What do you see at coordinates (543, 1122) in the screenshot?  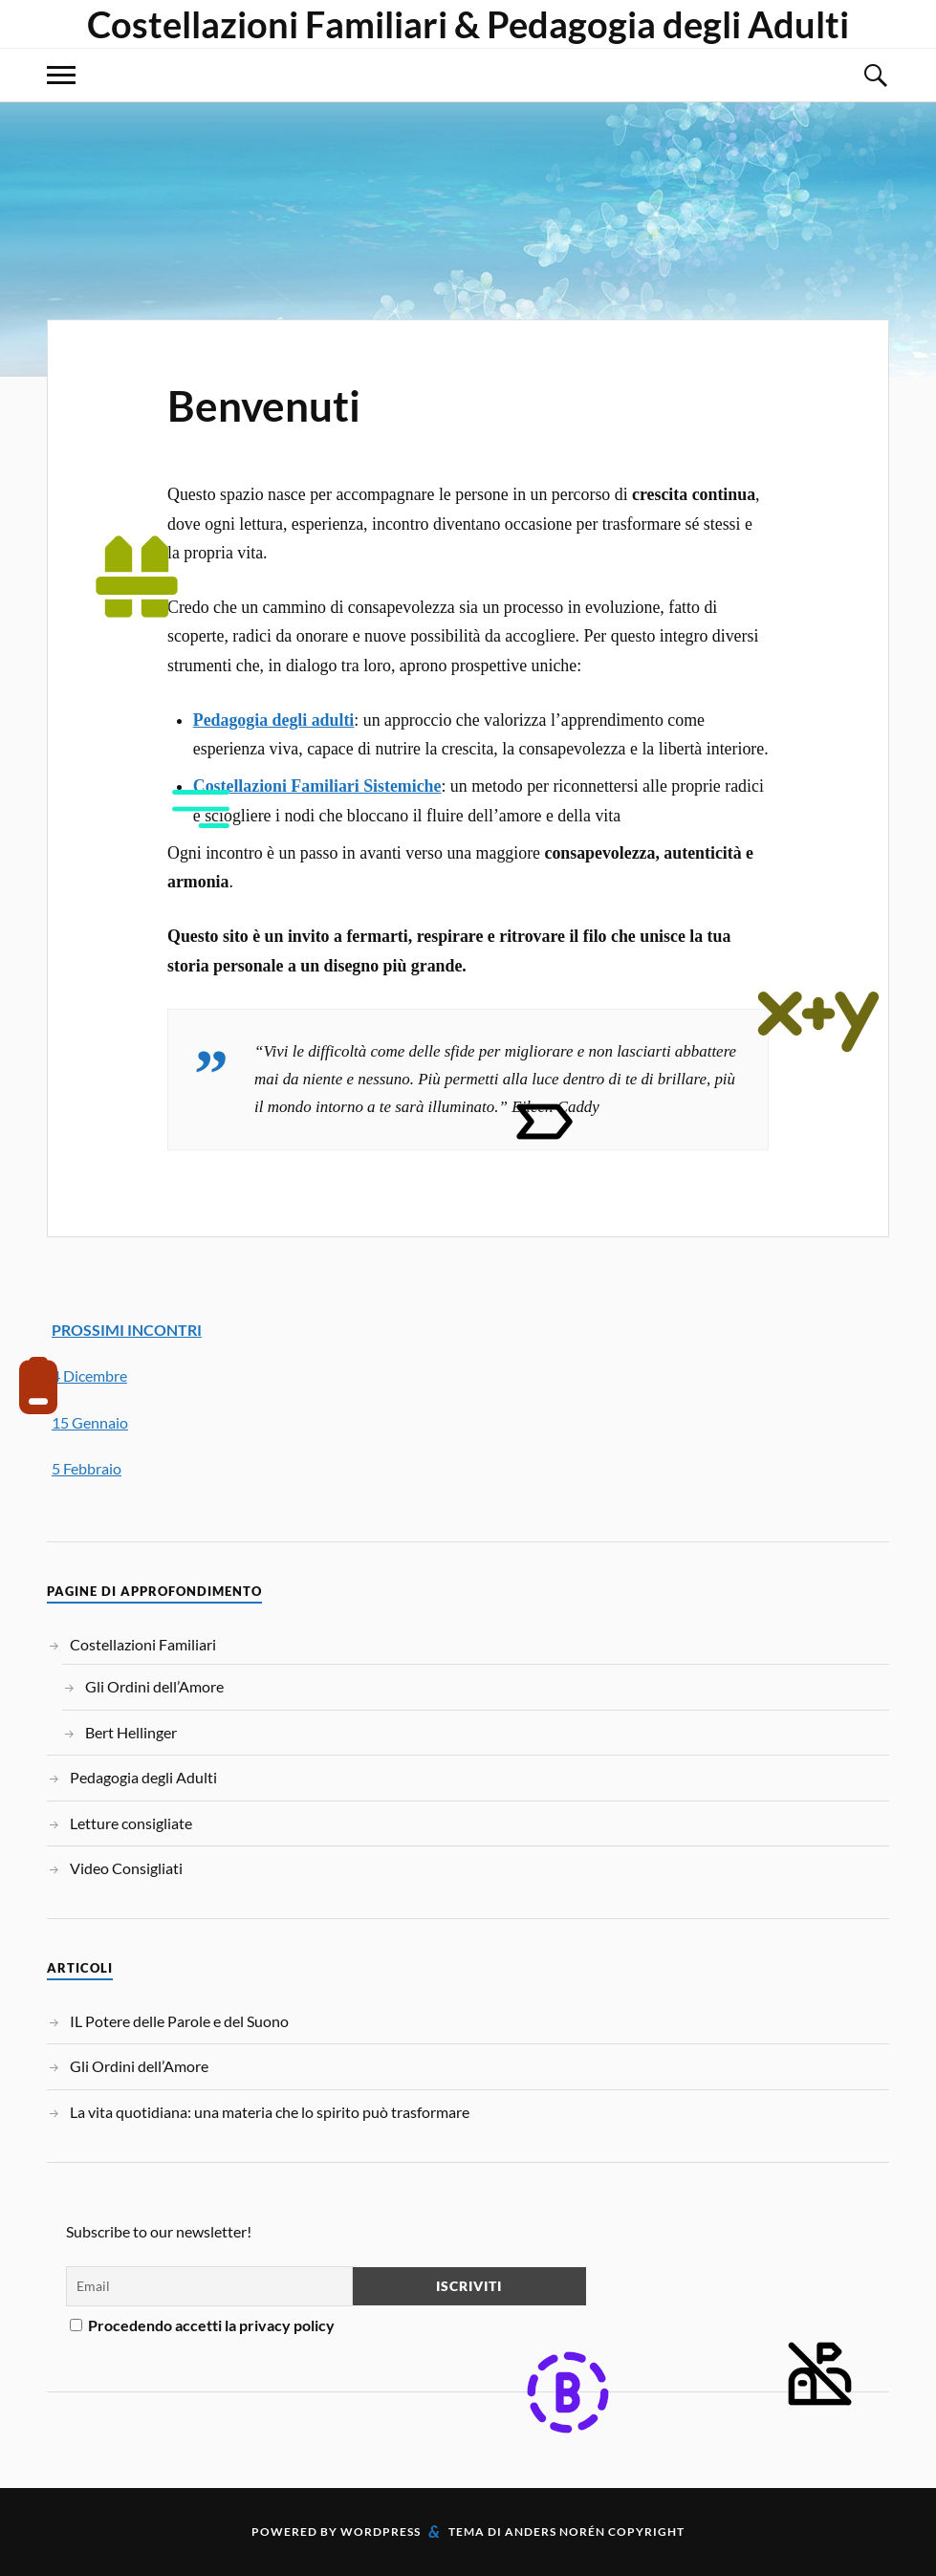 I see `mark item as important` at bounding box center [543, 1122].